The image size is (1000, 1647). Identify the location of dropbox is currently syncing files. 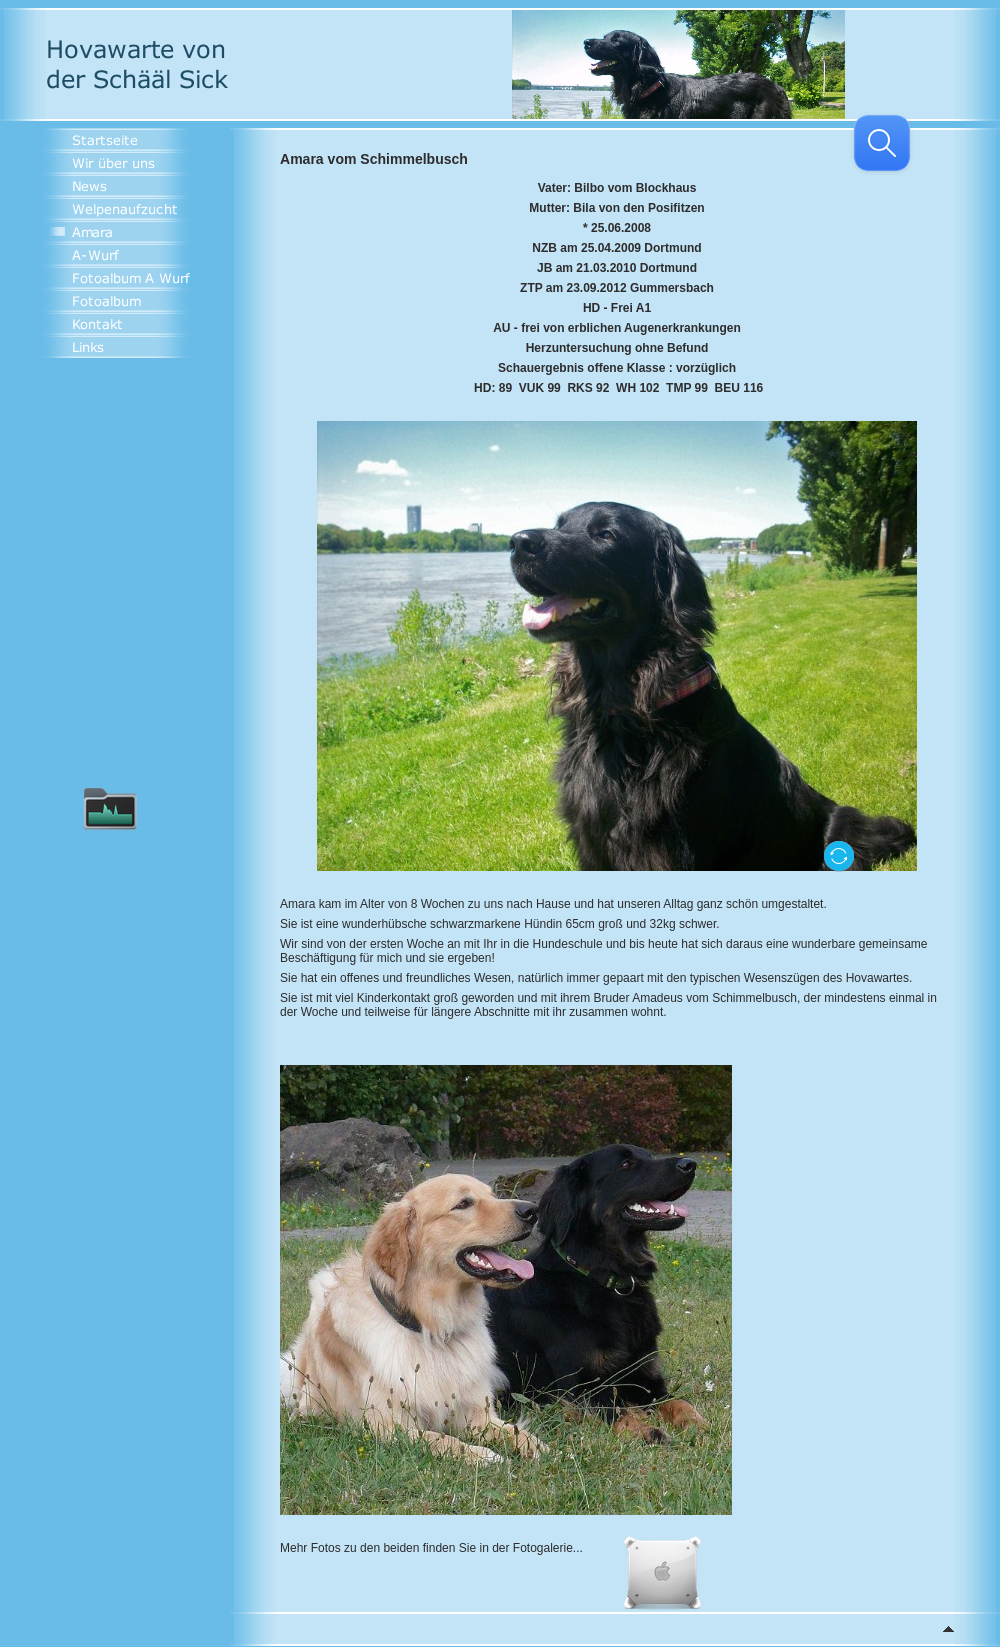
(839, 856).